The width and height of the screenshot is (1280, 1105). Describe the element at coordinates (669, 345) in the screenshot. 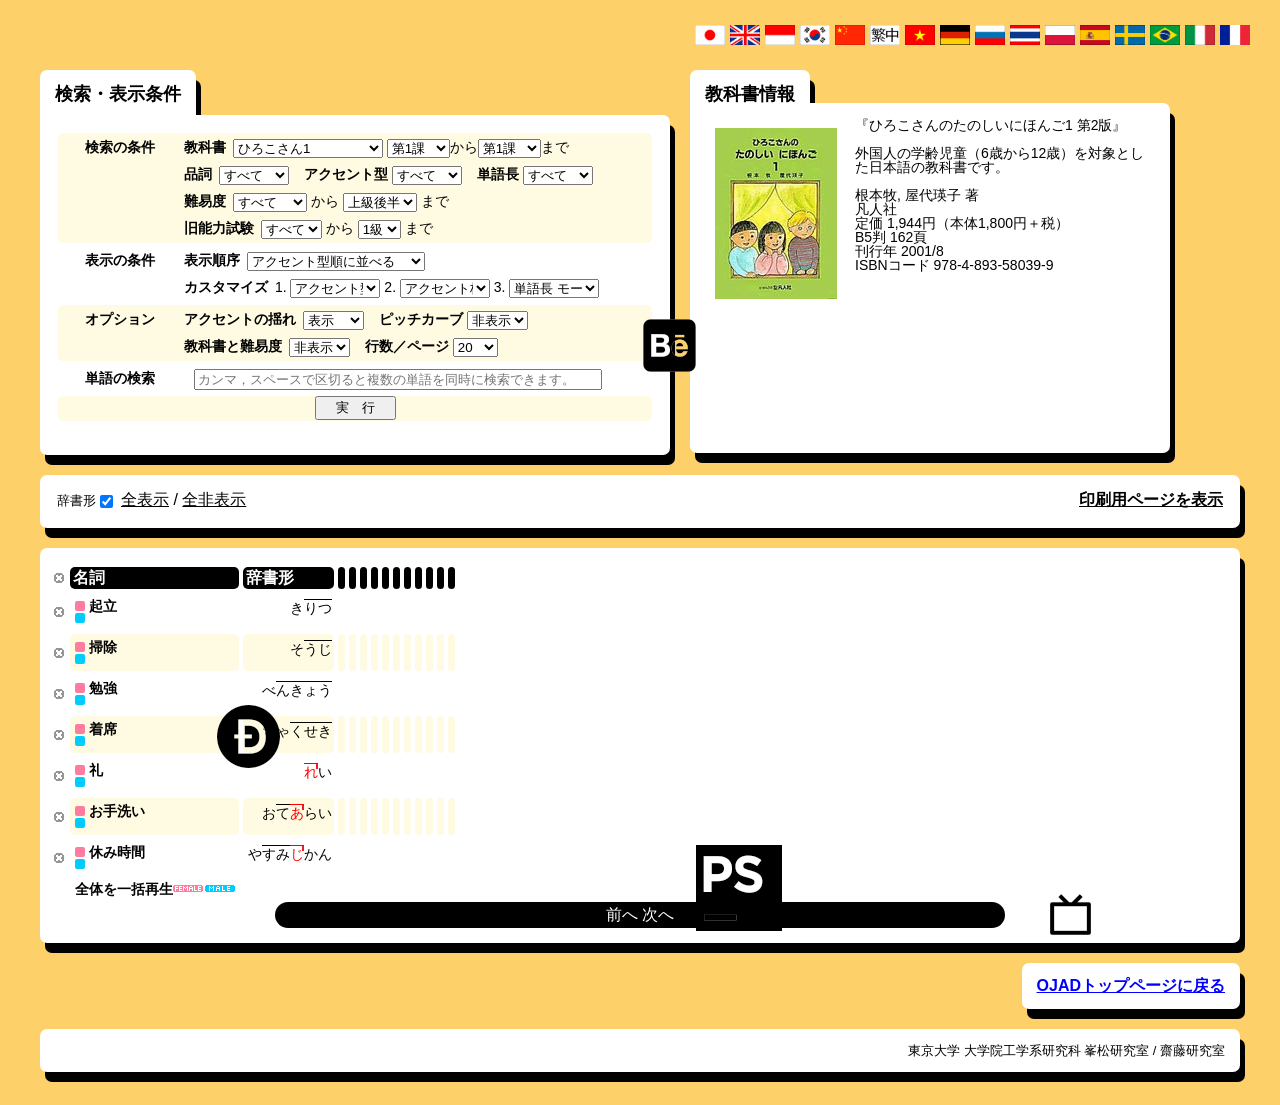

I see `visit Behance profile or portfolio` at that location.